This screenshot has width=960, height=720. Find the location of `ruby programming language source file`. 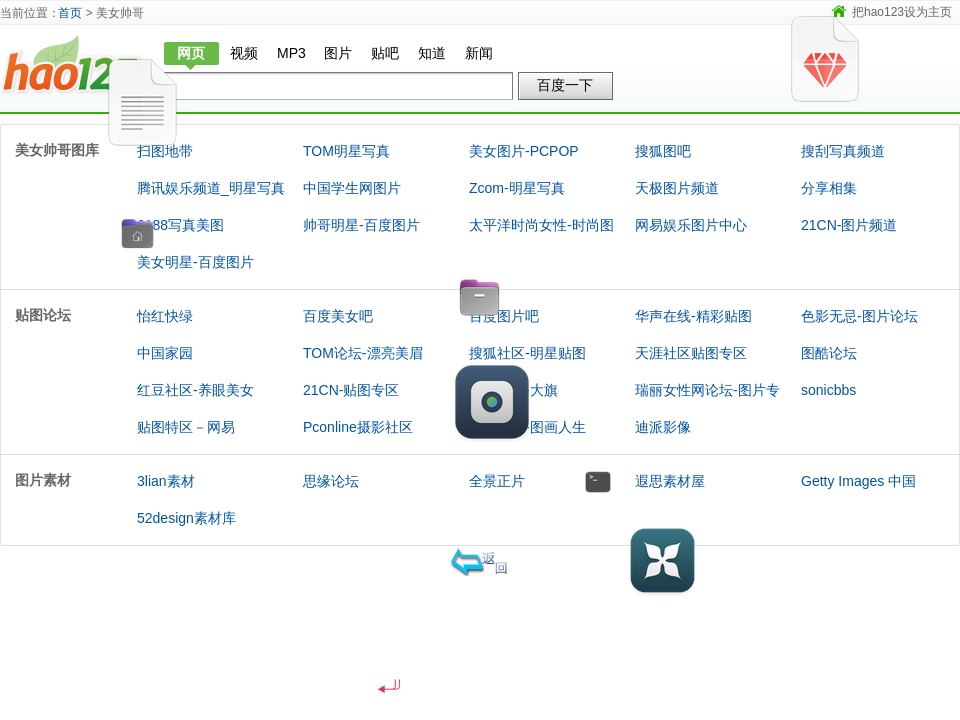

ruby programming language source file is located at coordinates (825, 59).